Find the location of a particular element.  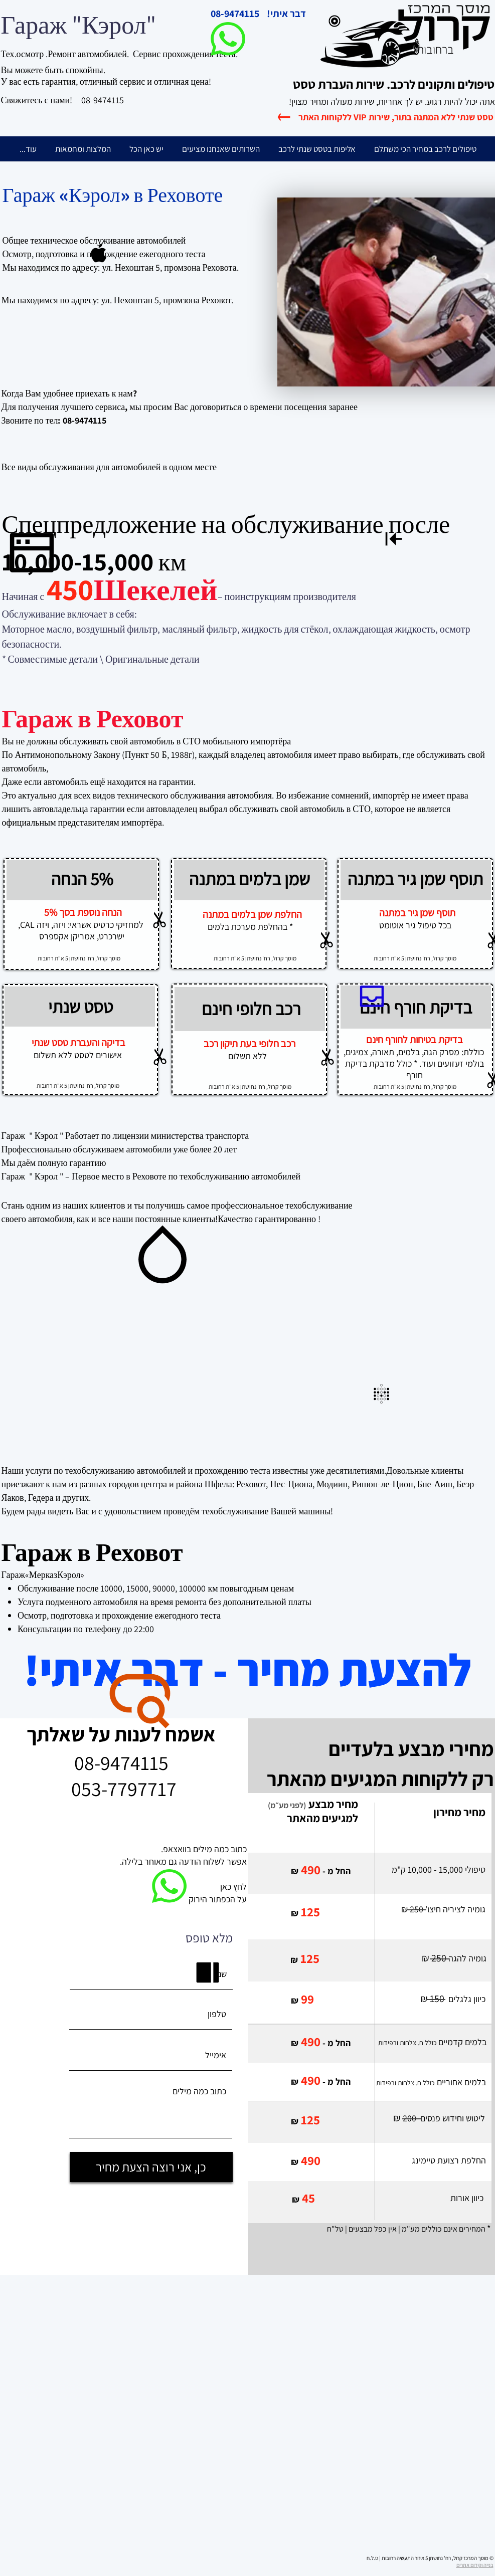

adjust color or opacity settings is located at coordinates (162, 1257).